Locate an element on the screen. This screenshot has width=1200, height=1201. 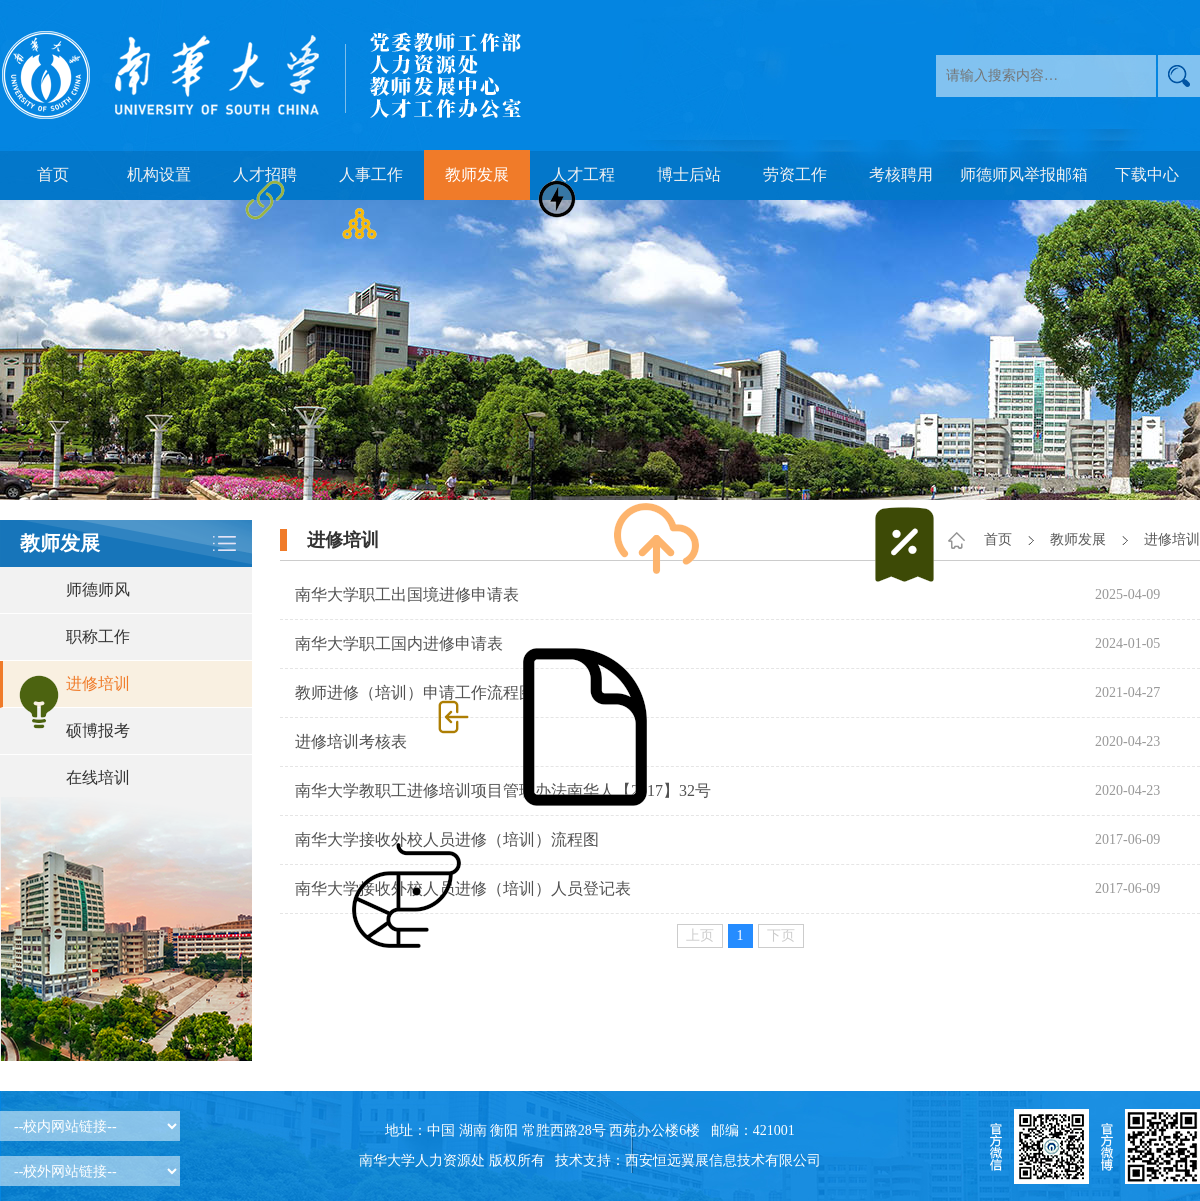
view organizational hierarchy is located at coordinates (359, 223).